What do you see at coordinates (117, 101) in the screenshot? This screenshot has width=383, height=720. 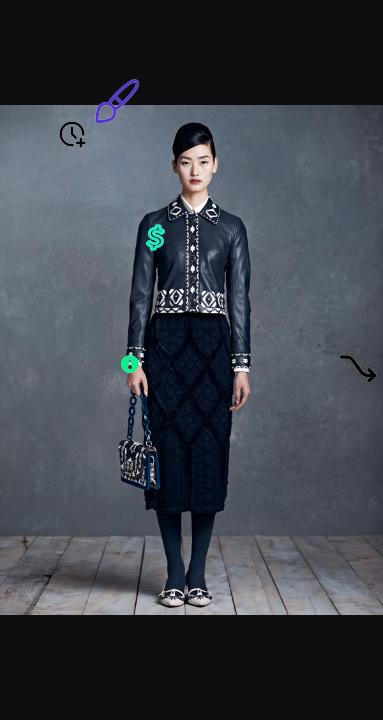 I see `customize appearance or theme settings` at bounding box center [117, 101].